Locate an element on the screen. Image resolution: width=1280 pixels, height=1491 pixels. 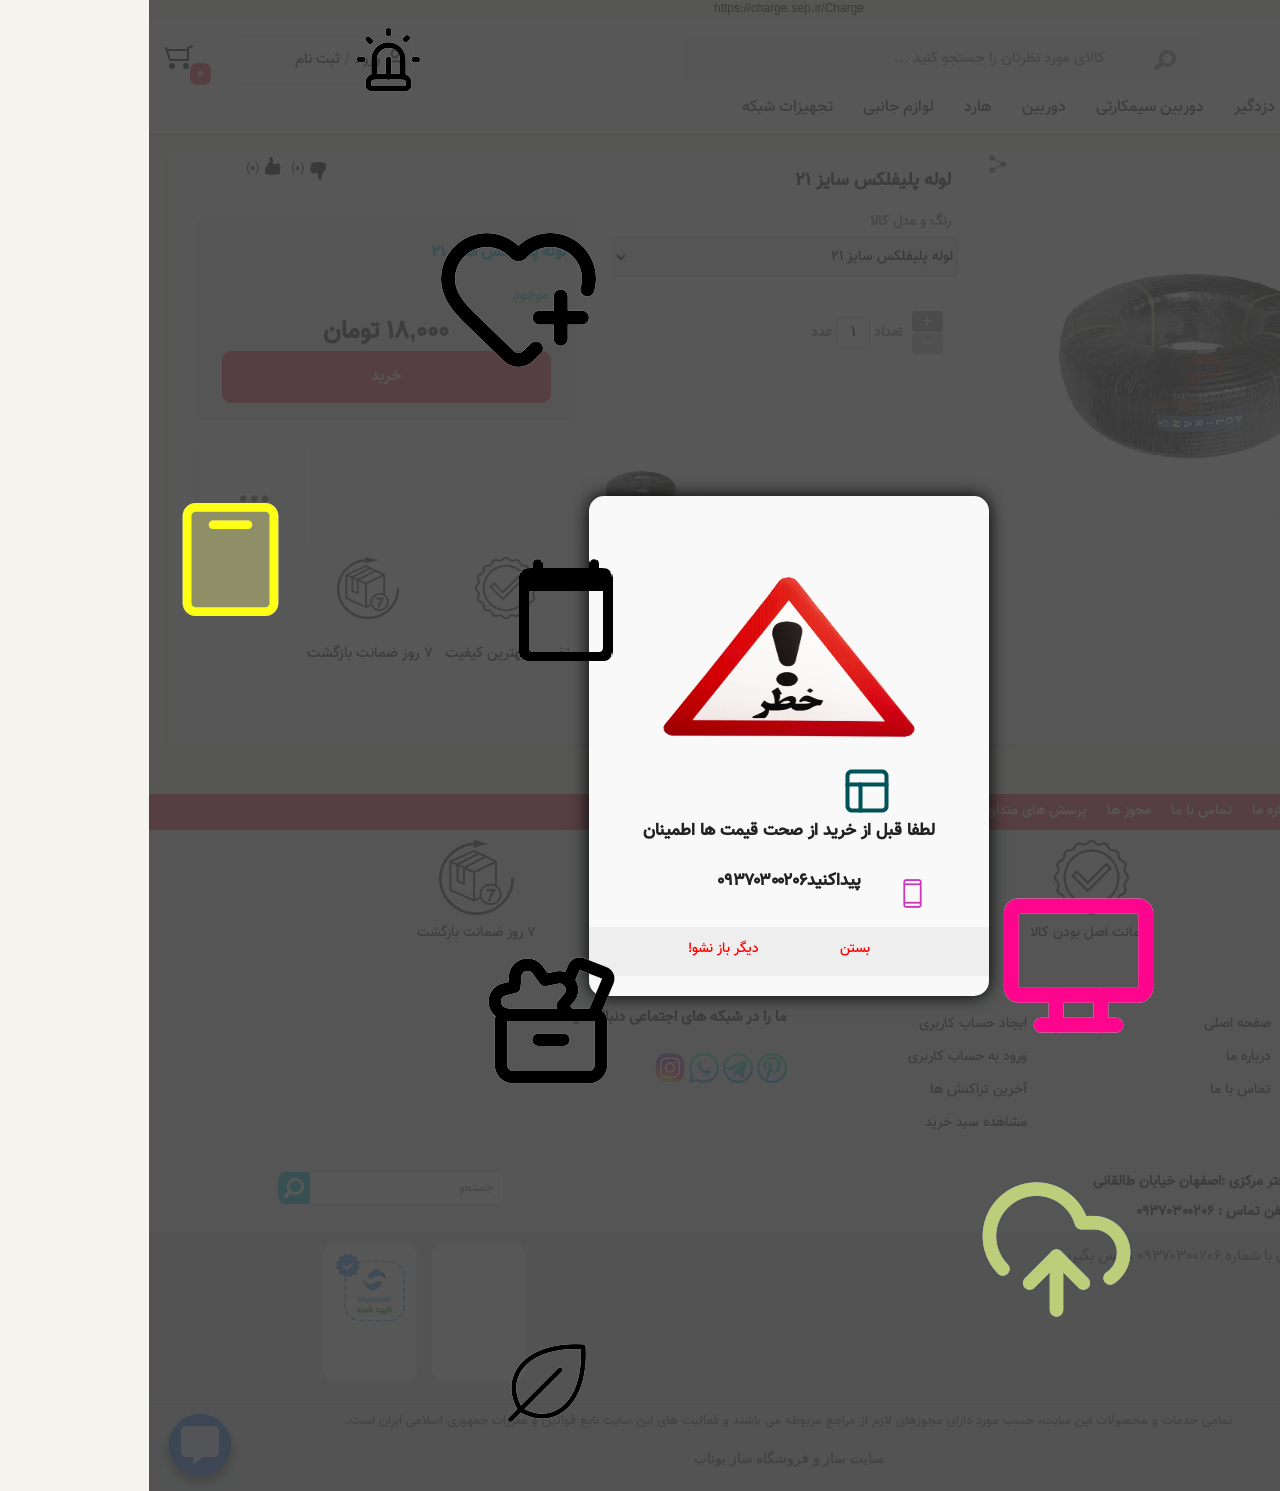
add to favorites is located at coordinates (518, 296).